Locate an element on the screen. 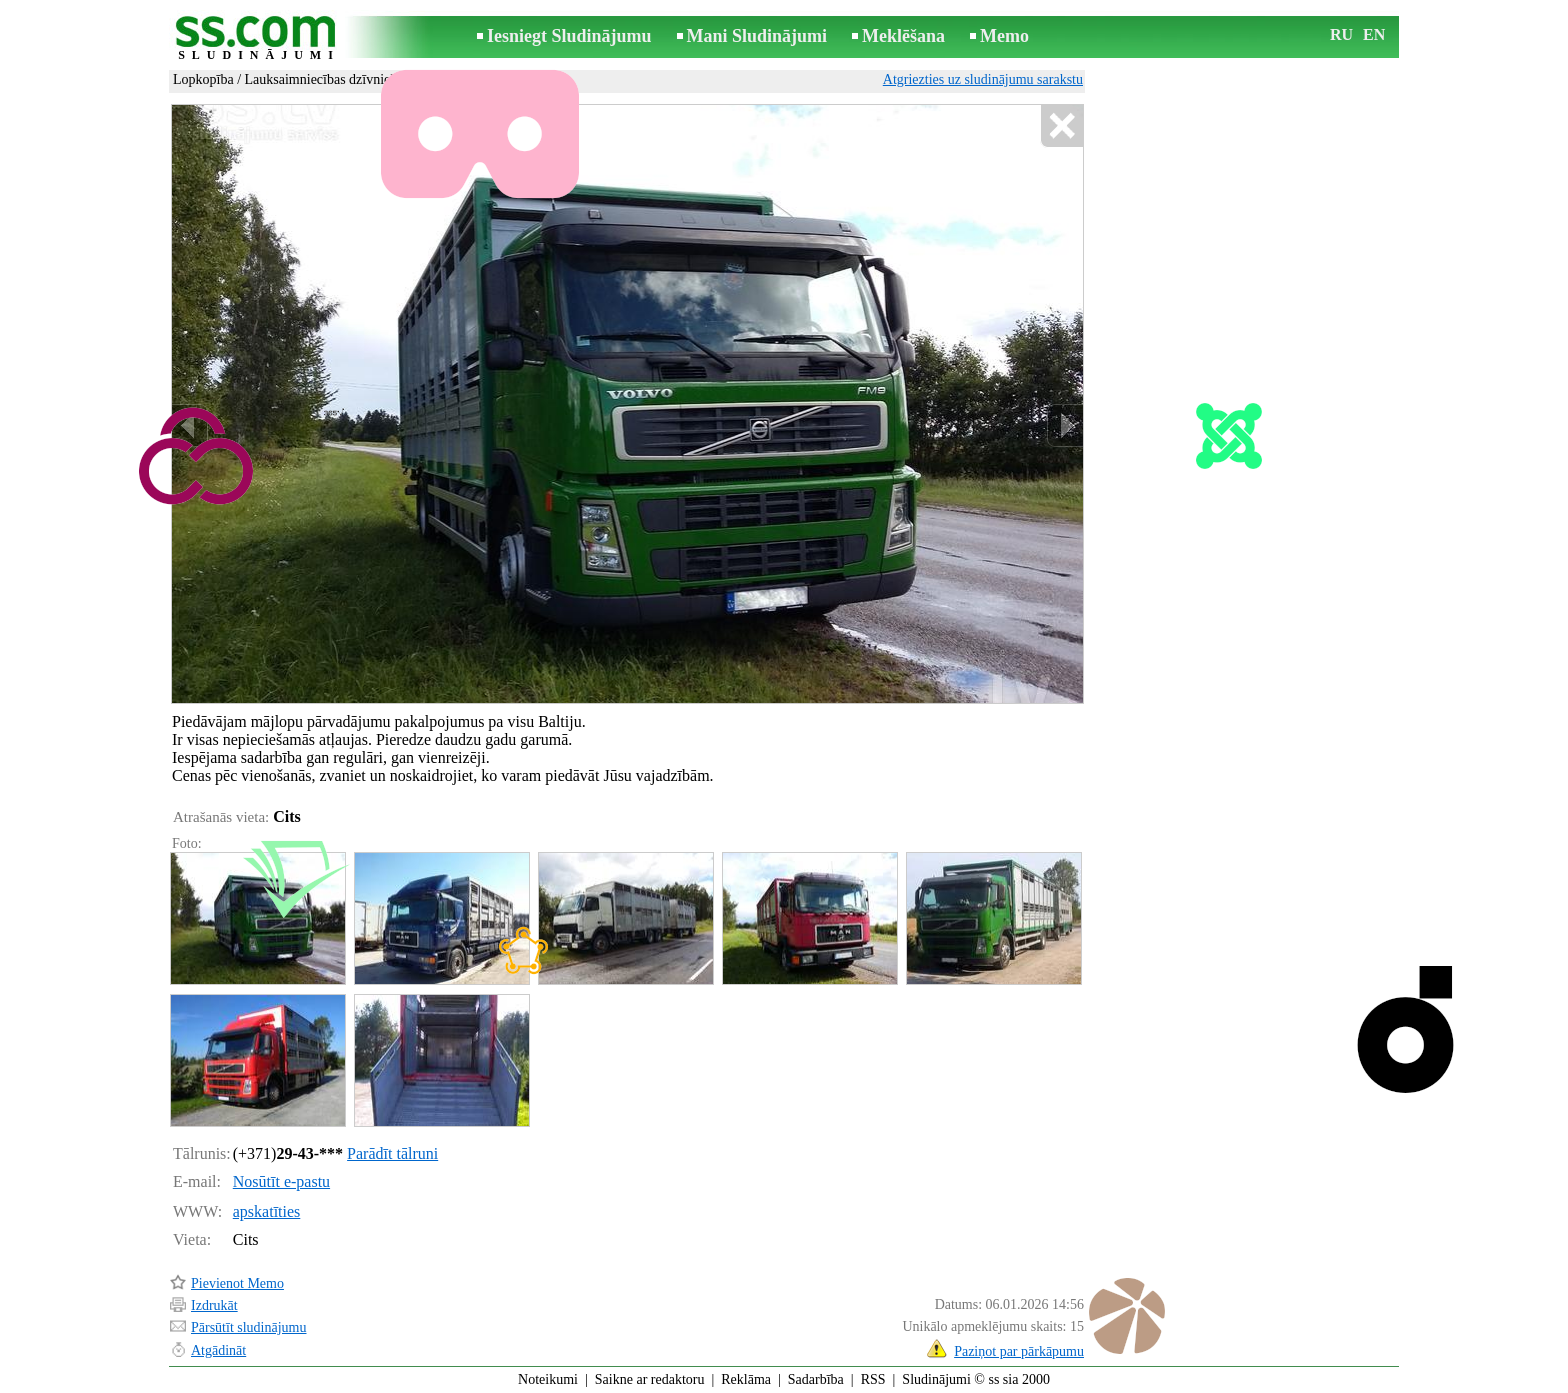 The height and width of the screenshot is (1393, 1568). google cardboard VR viewer logo is located at coordinates (480, 134).